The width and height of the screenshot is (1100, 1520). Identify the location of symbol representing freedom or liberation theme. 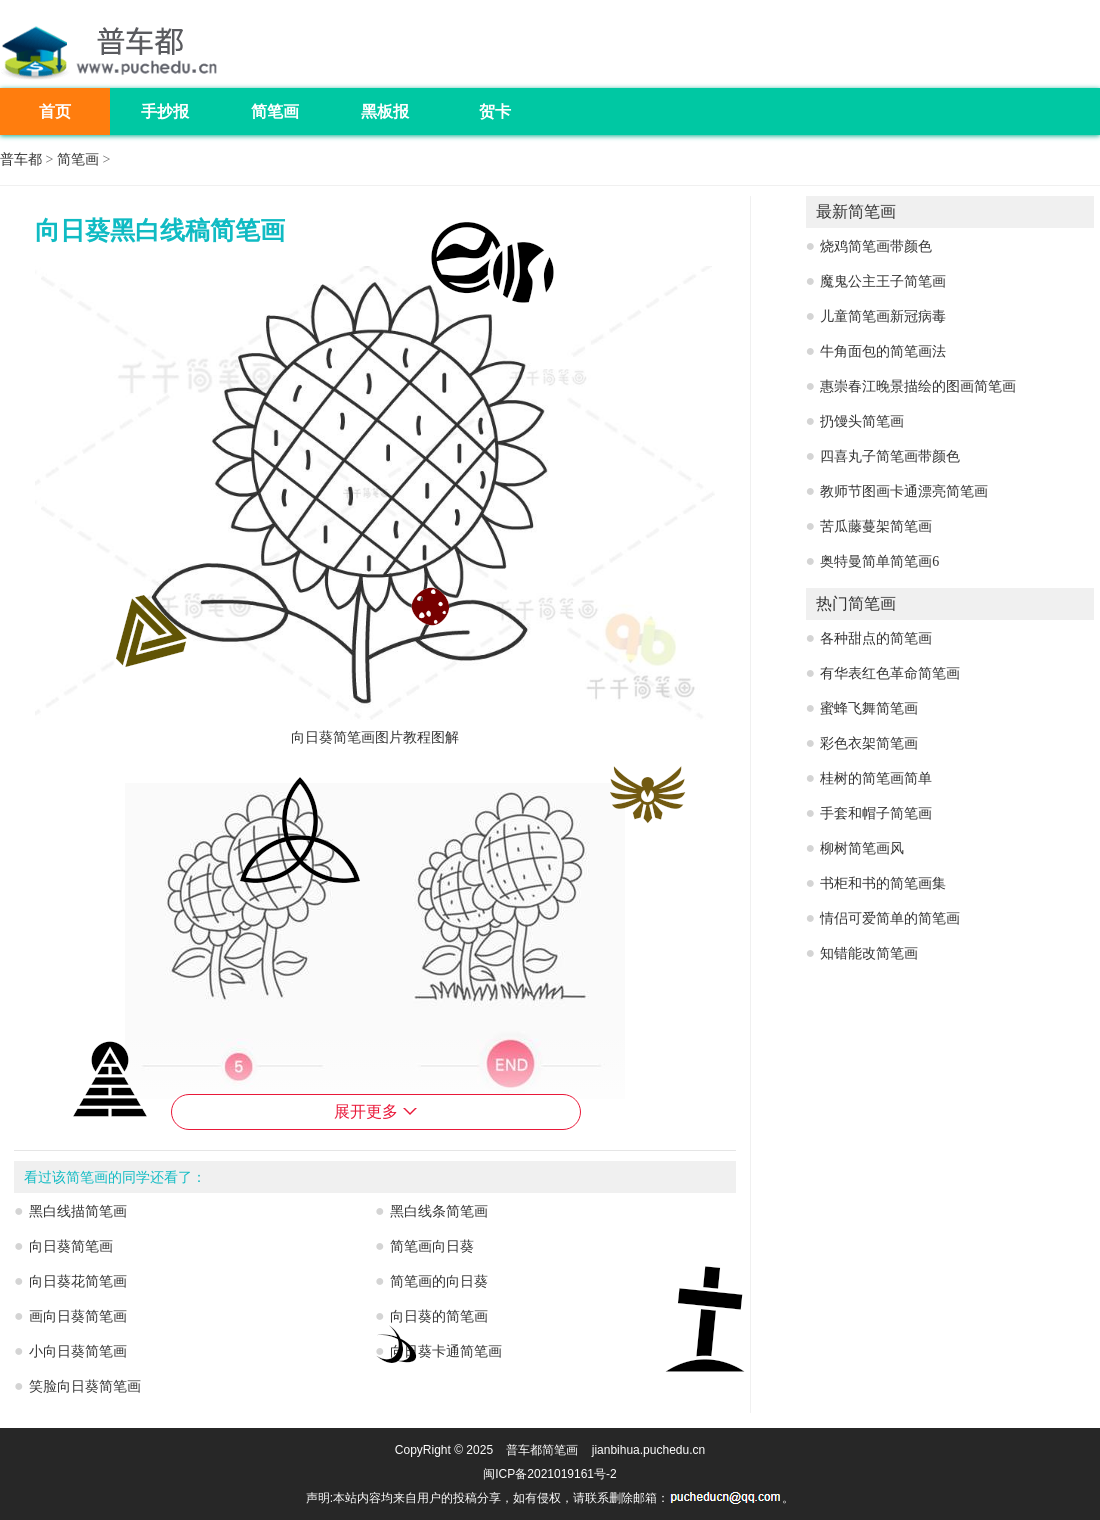
(647, 795).